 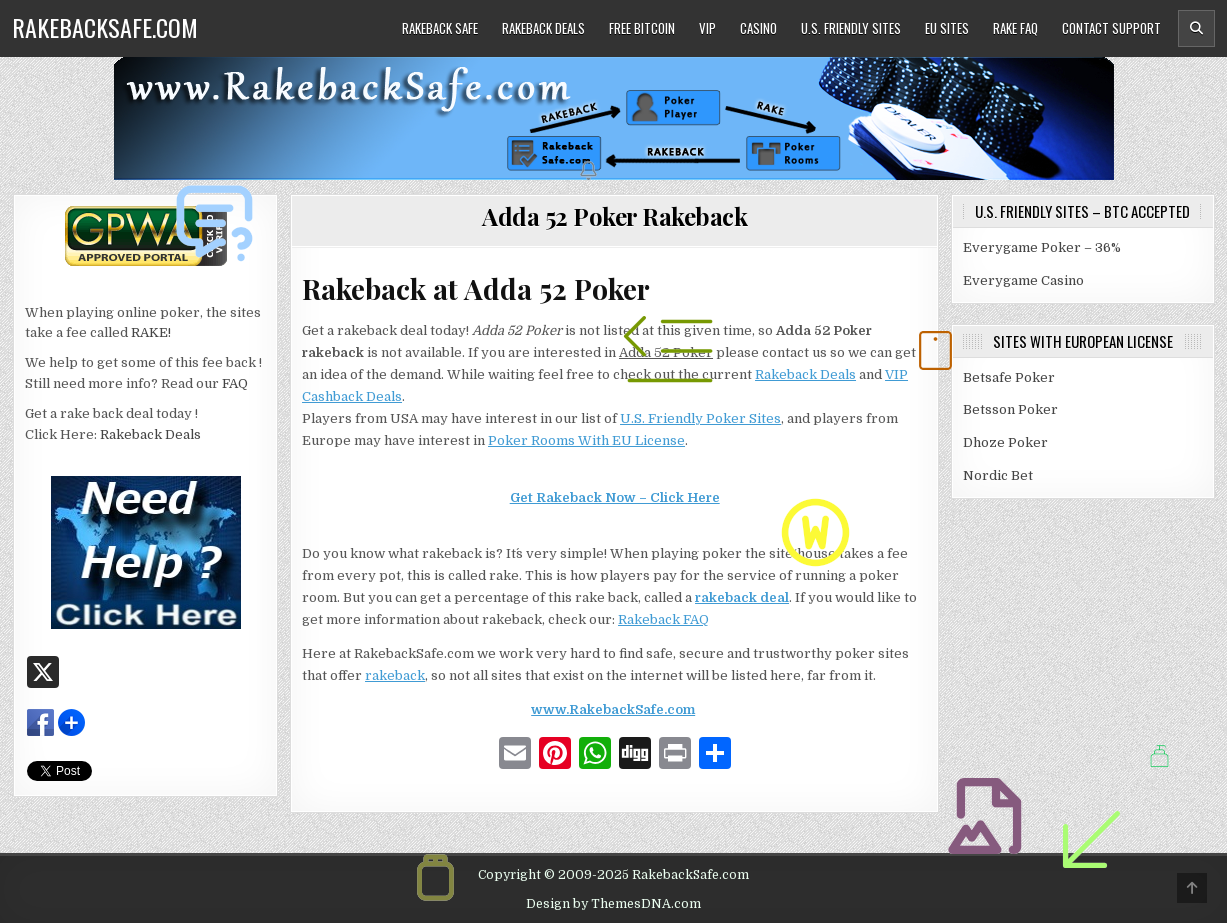 I want to click on access help or FAQ chat, so click(x=214, y=219).